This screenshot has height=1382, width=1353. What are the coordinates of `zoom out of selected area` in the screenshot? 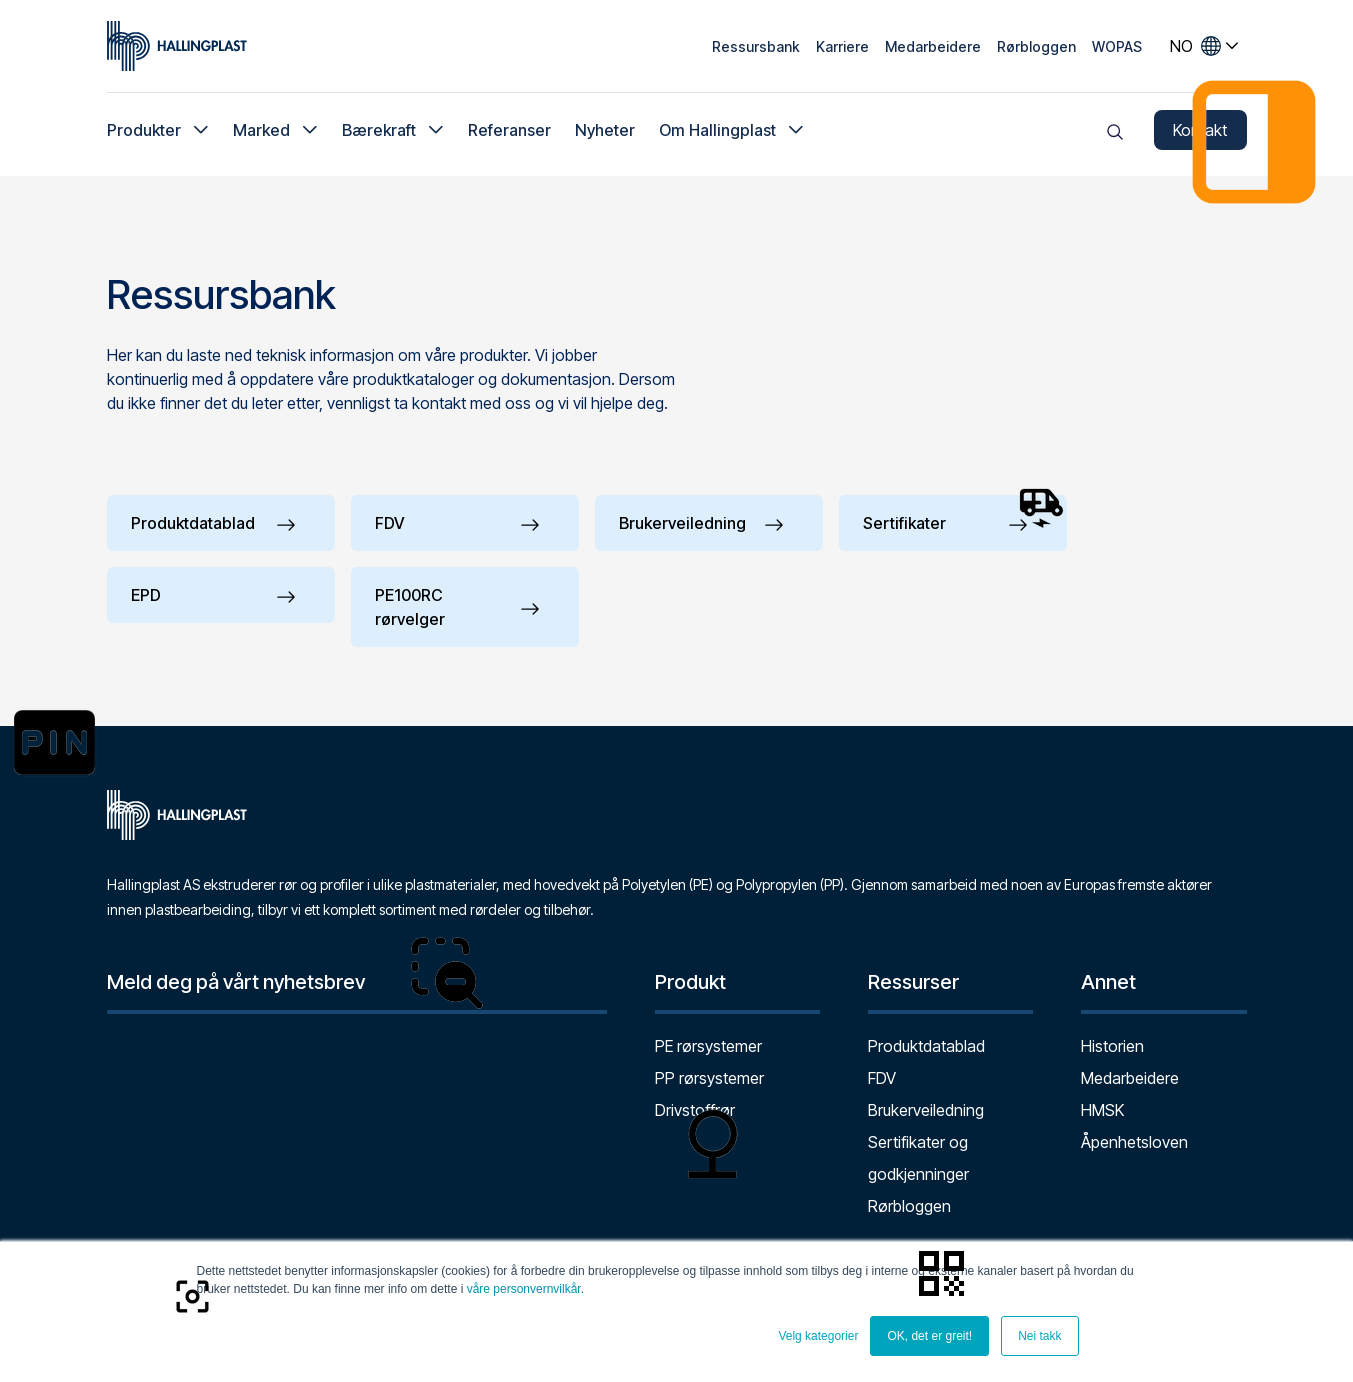 It's located at (445, 971).